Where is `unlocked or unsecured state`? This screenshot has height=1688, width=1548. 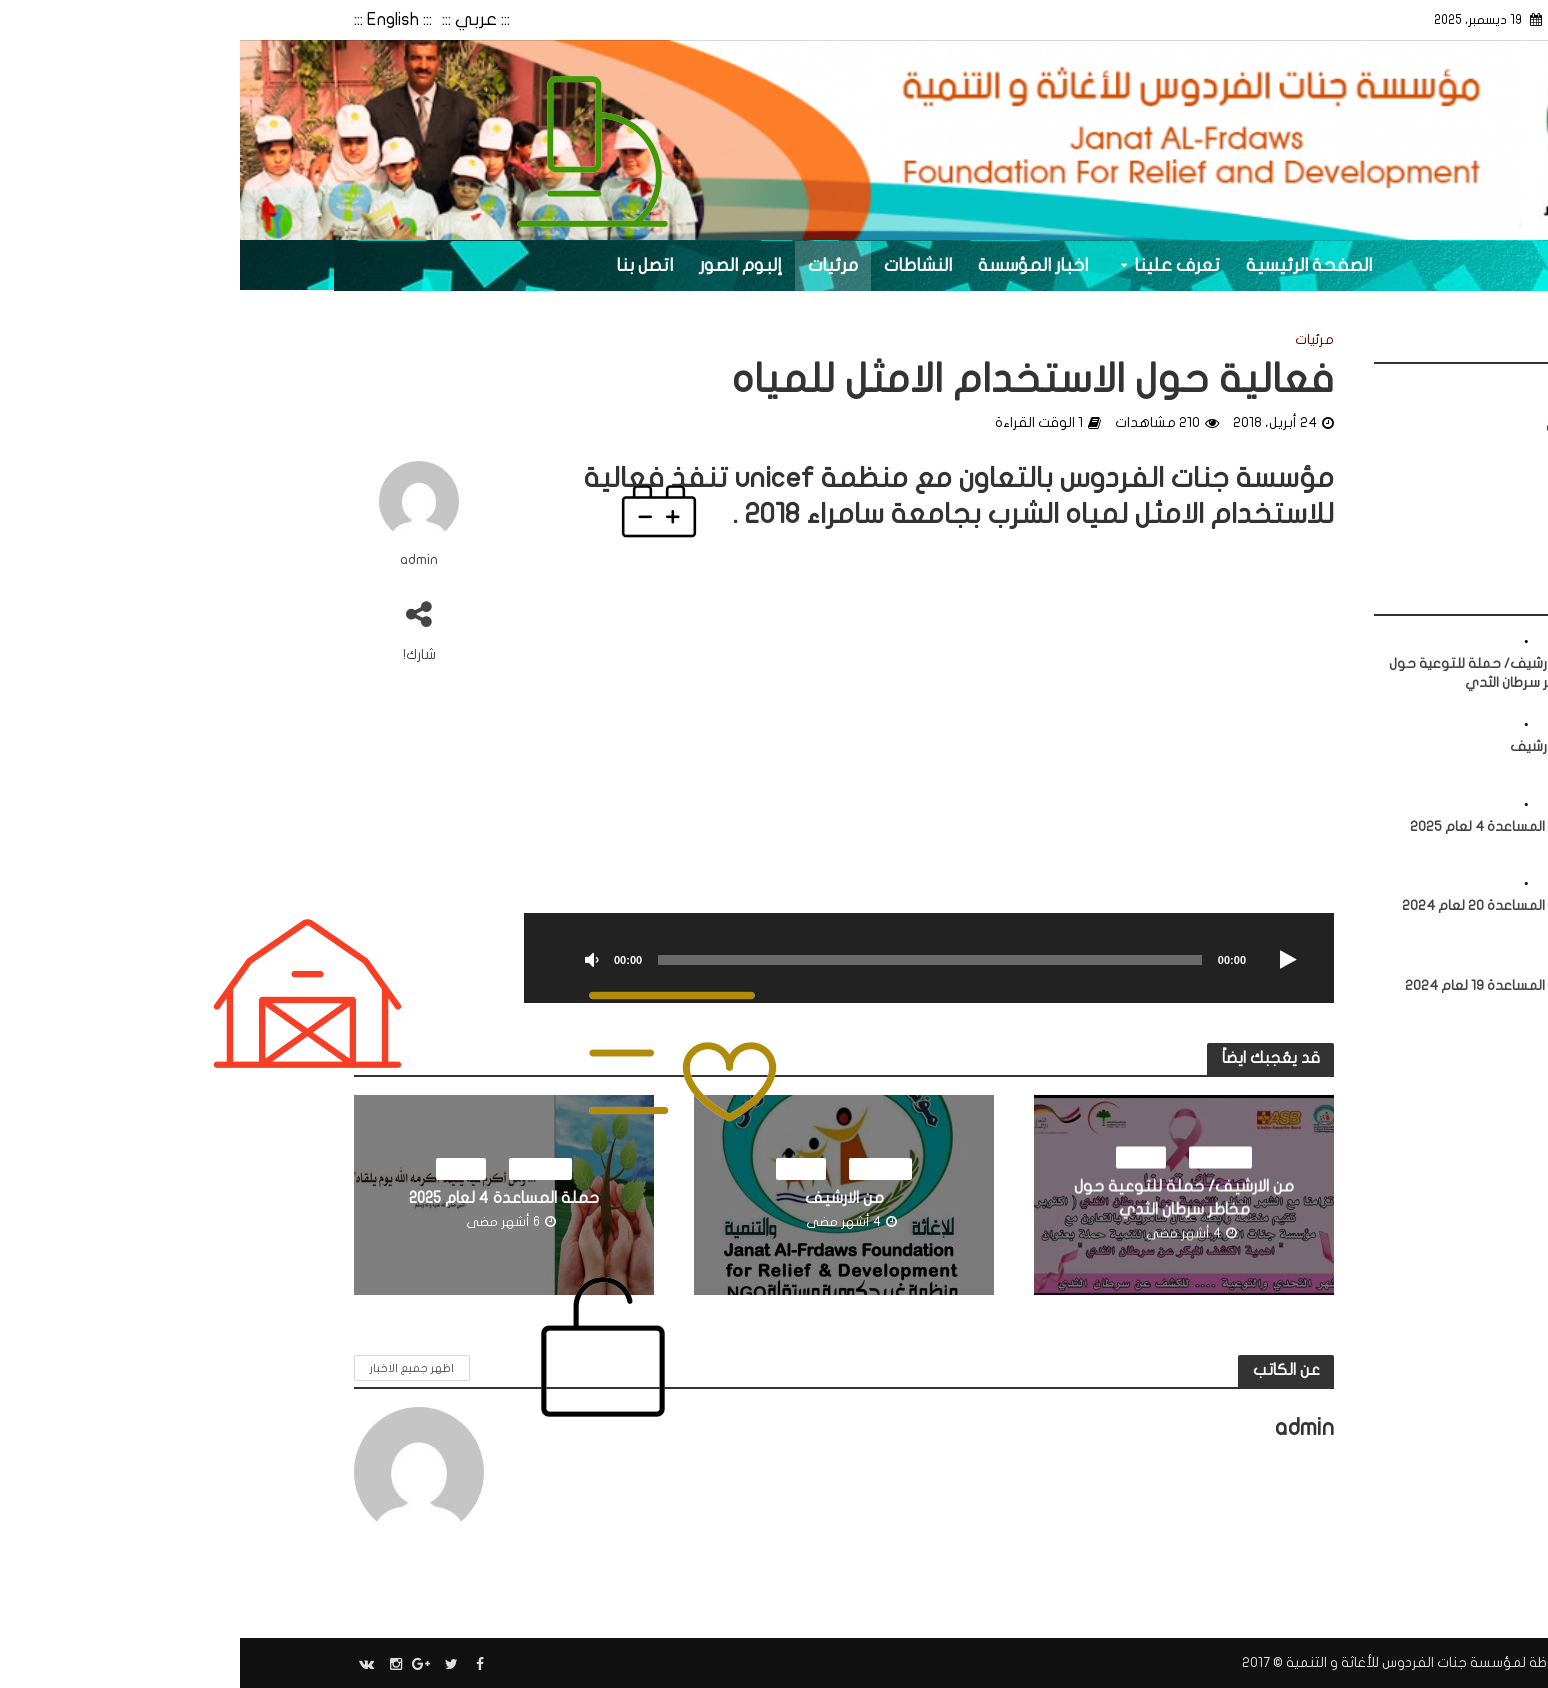 unlocked or unsecured state is located at coordinates (603, 1355).